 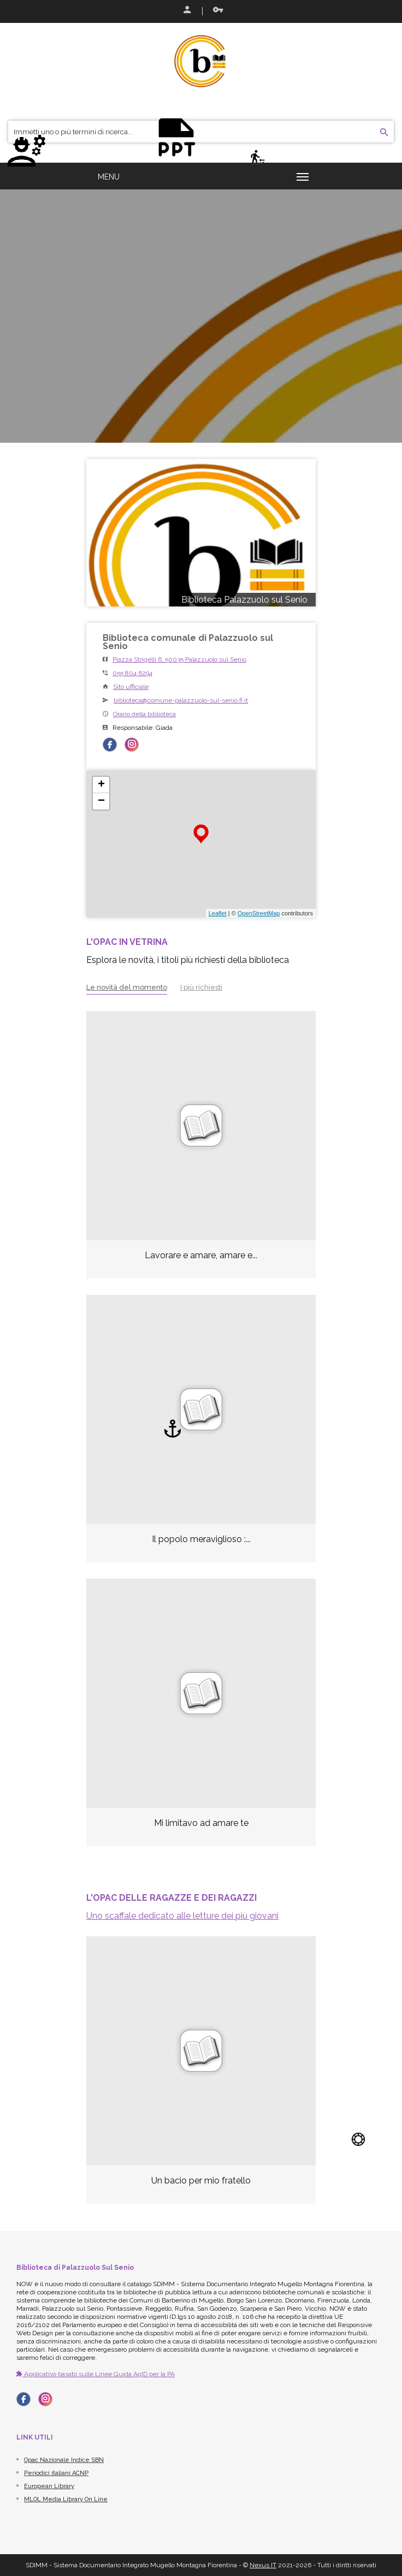 What do you see at coordinates (27, 151) in the screenshot?
I see `access engineering or technical settings` at bounding box center [27, 151].